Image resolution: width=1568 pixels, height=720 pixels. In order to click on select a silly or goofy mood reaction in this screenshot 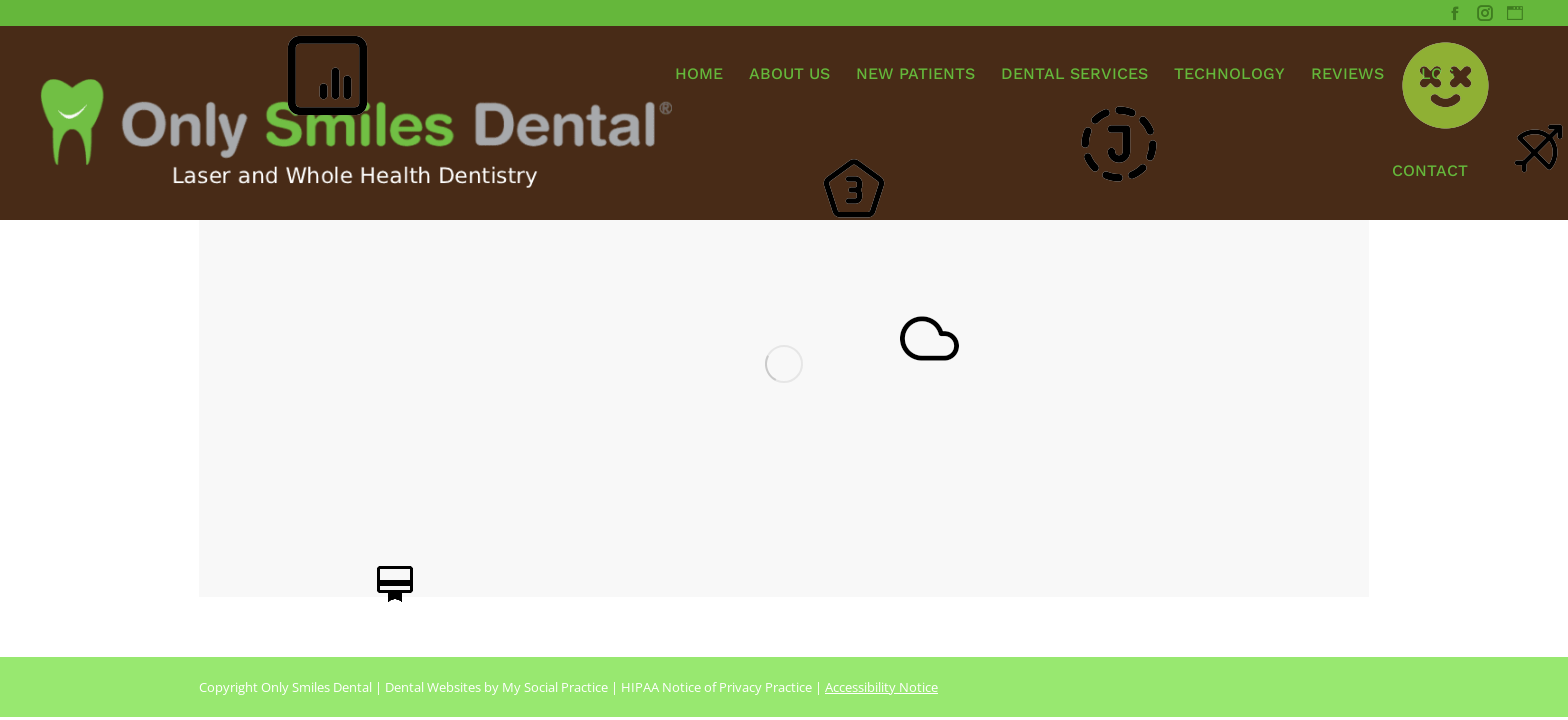, I will do `click(1445, 85)`.